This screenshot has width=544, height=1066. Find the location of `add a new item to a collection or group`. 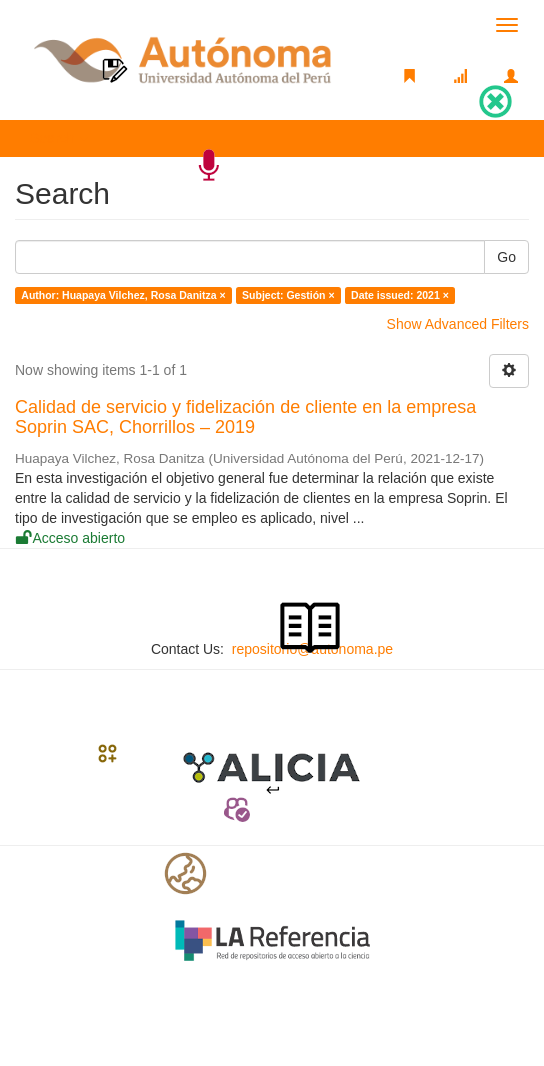

add a new item to a collection or group is located at coordinates (107, 753).